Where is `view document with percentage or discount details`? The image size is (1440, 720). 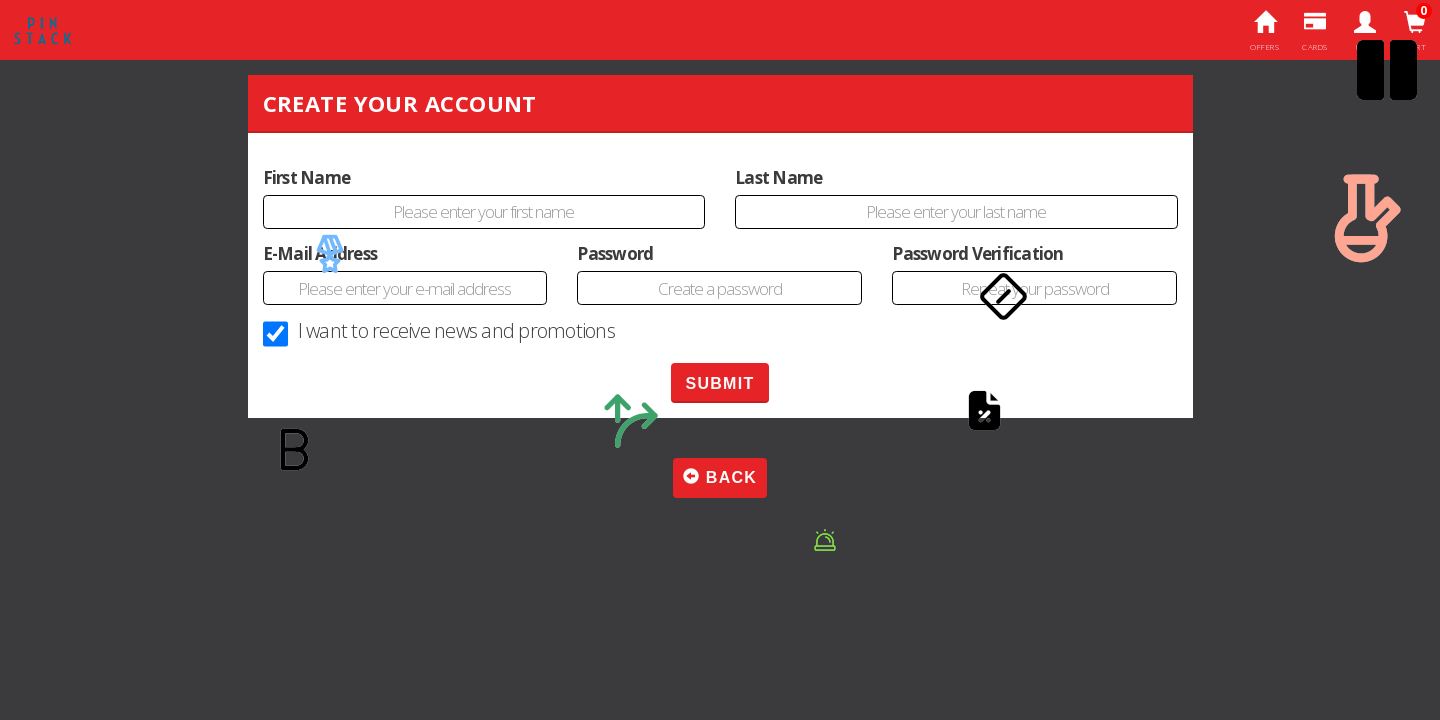
view document with percentage or discount details is located at coordinates (984, 410).